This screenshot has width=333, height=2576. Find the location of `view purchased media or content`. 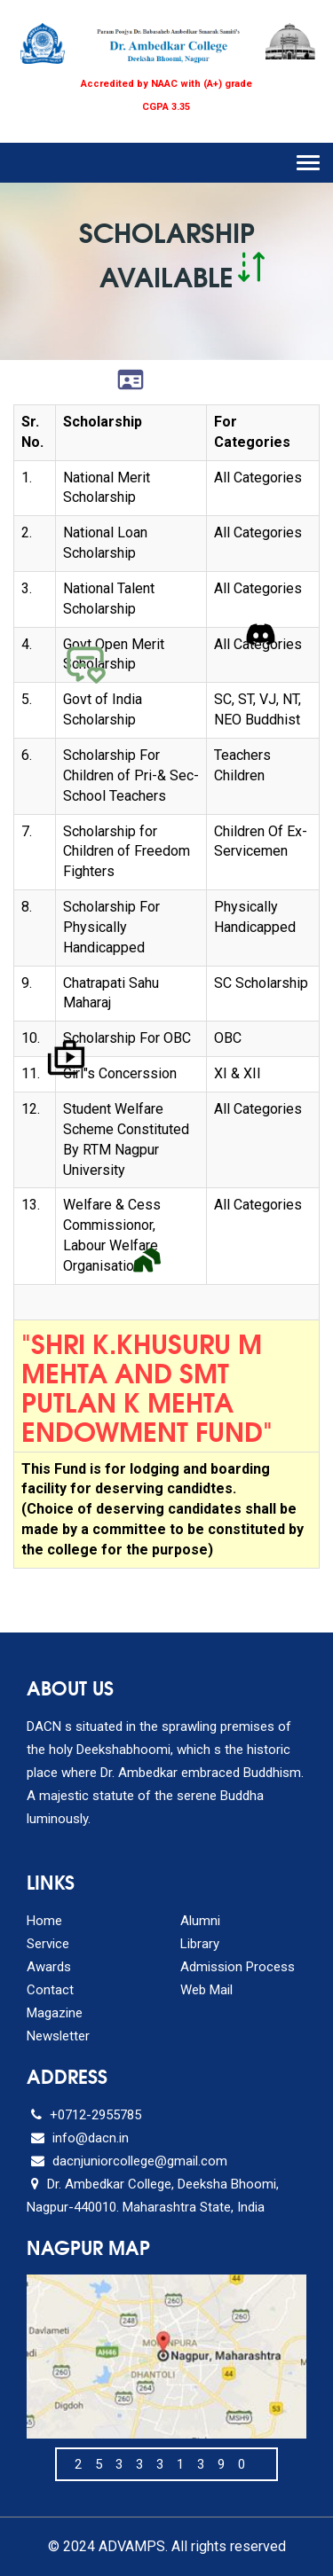

view purchased media or content is located at coordinates (66, 1058).